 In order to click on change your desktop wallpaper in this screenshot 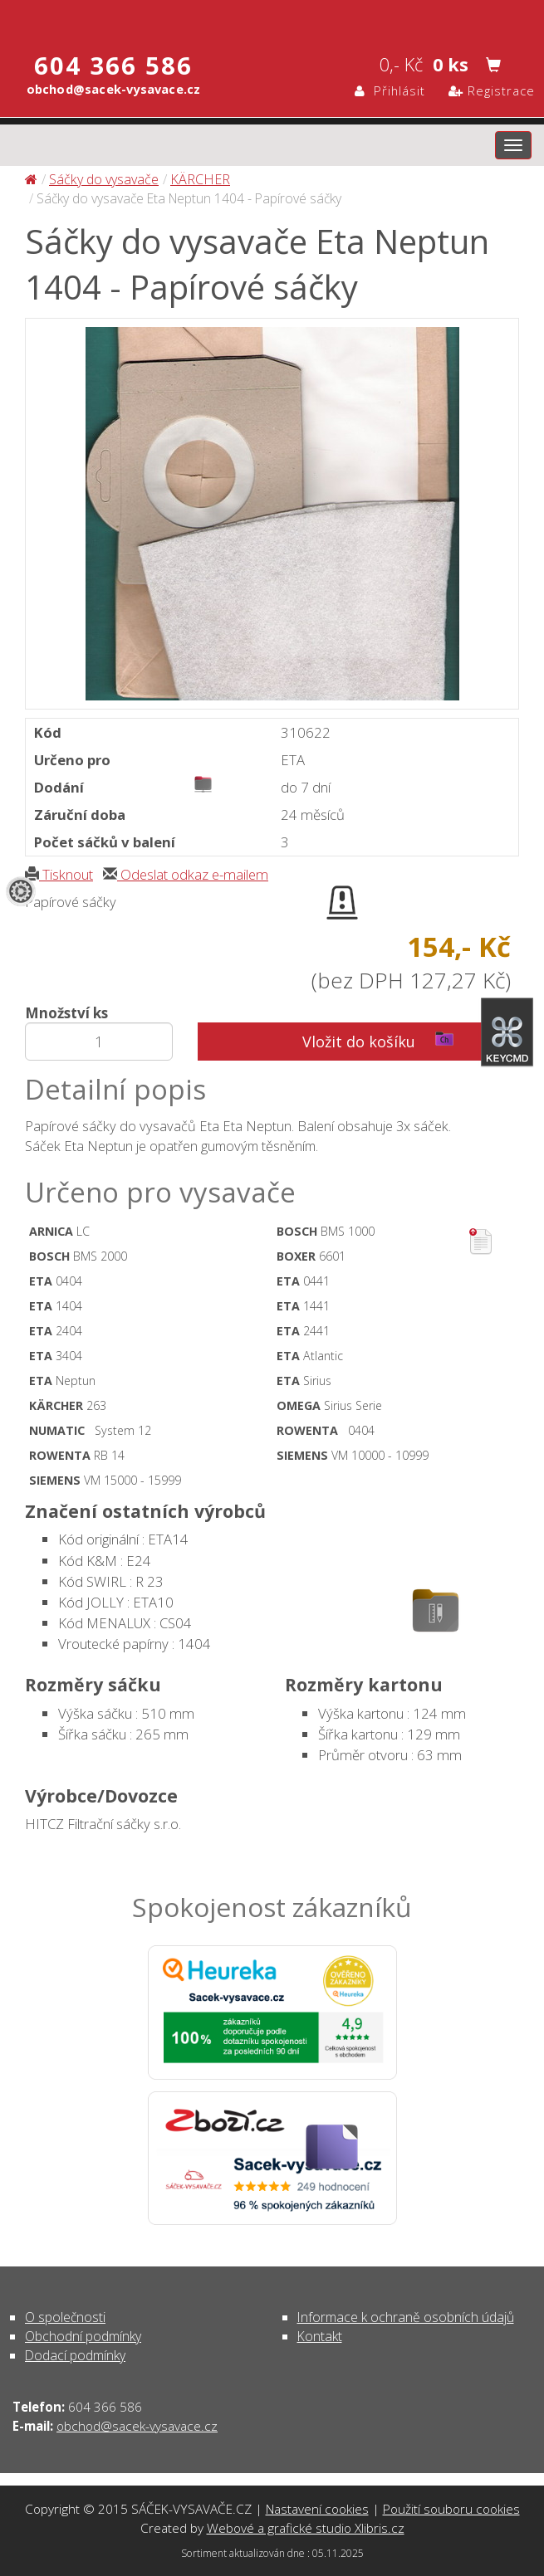, I will do `click(331, 2144)`.